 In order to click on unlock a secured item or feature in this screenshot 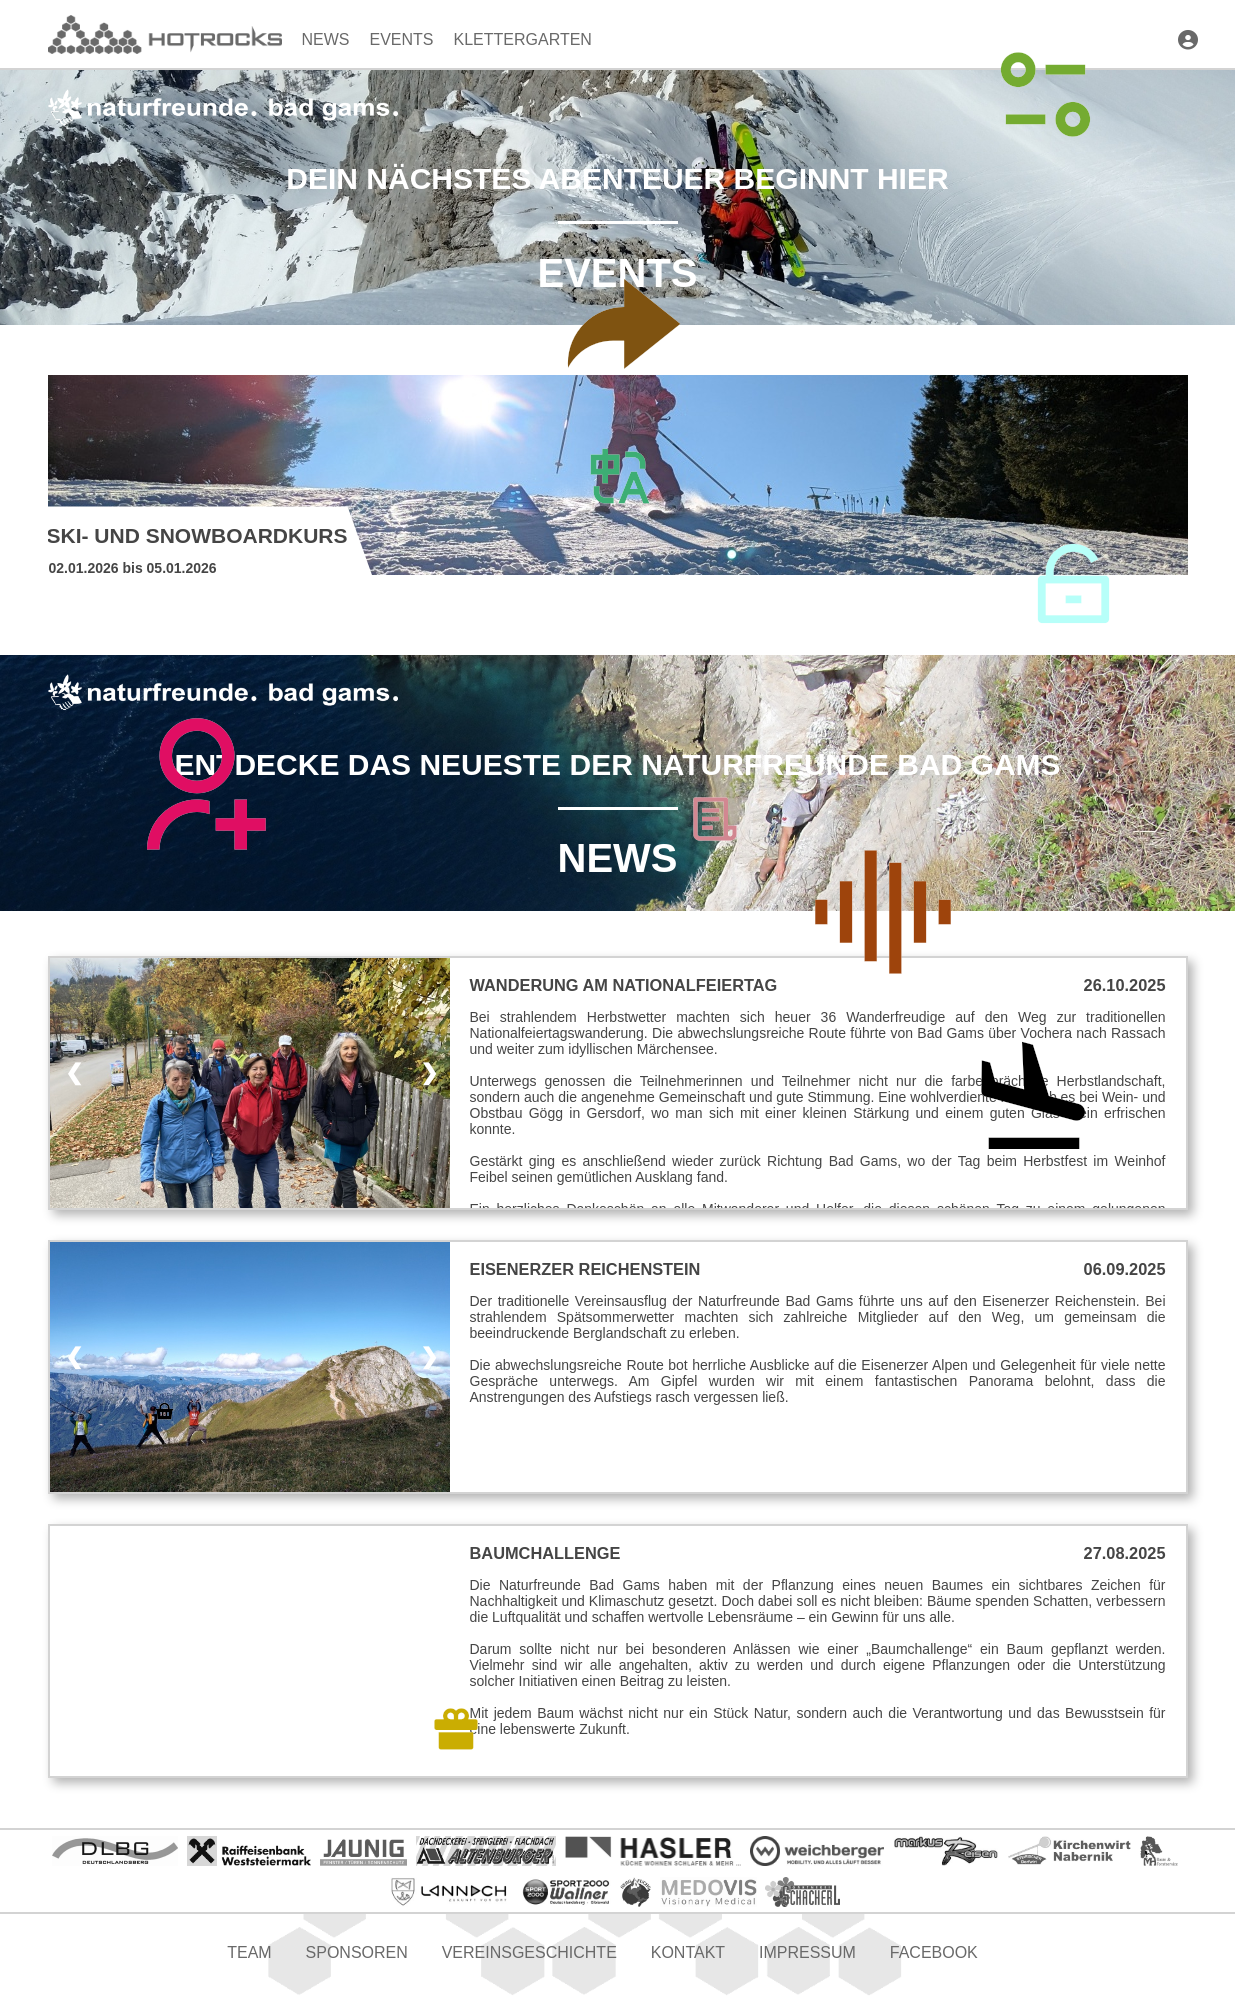, I will do `click(1073, 583)`.